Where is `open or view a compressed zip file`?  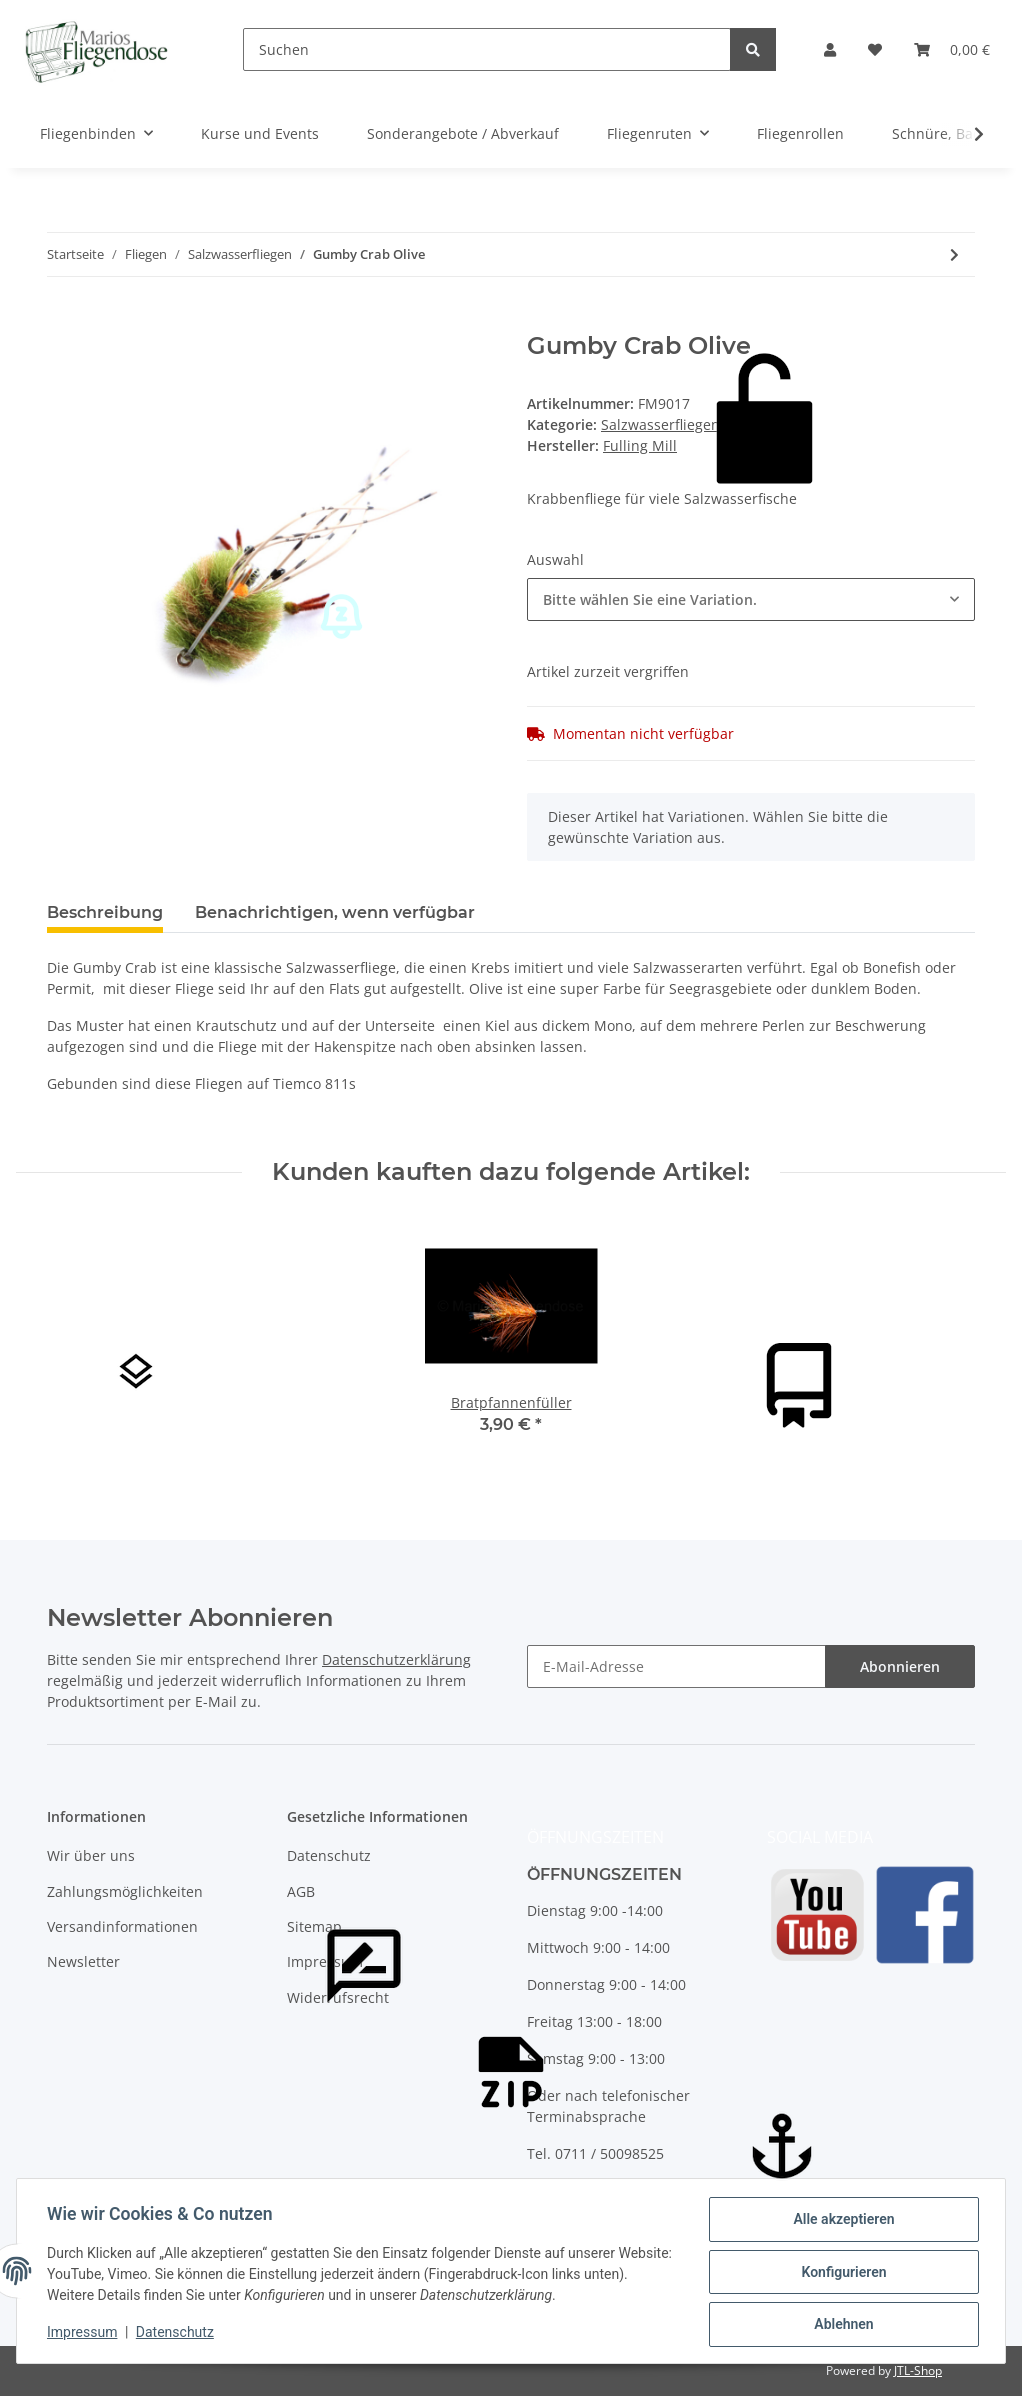 open or view a compressed zip file is located at coordinates (511, 2075).